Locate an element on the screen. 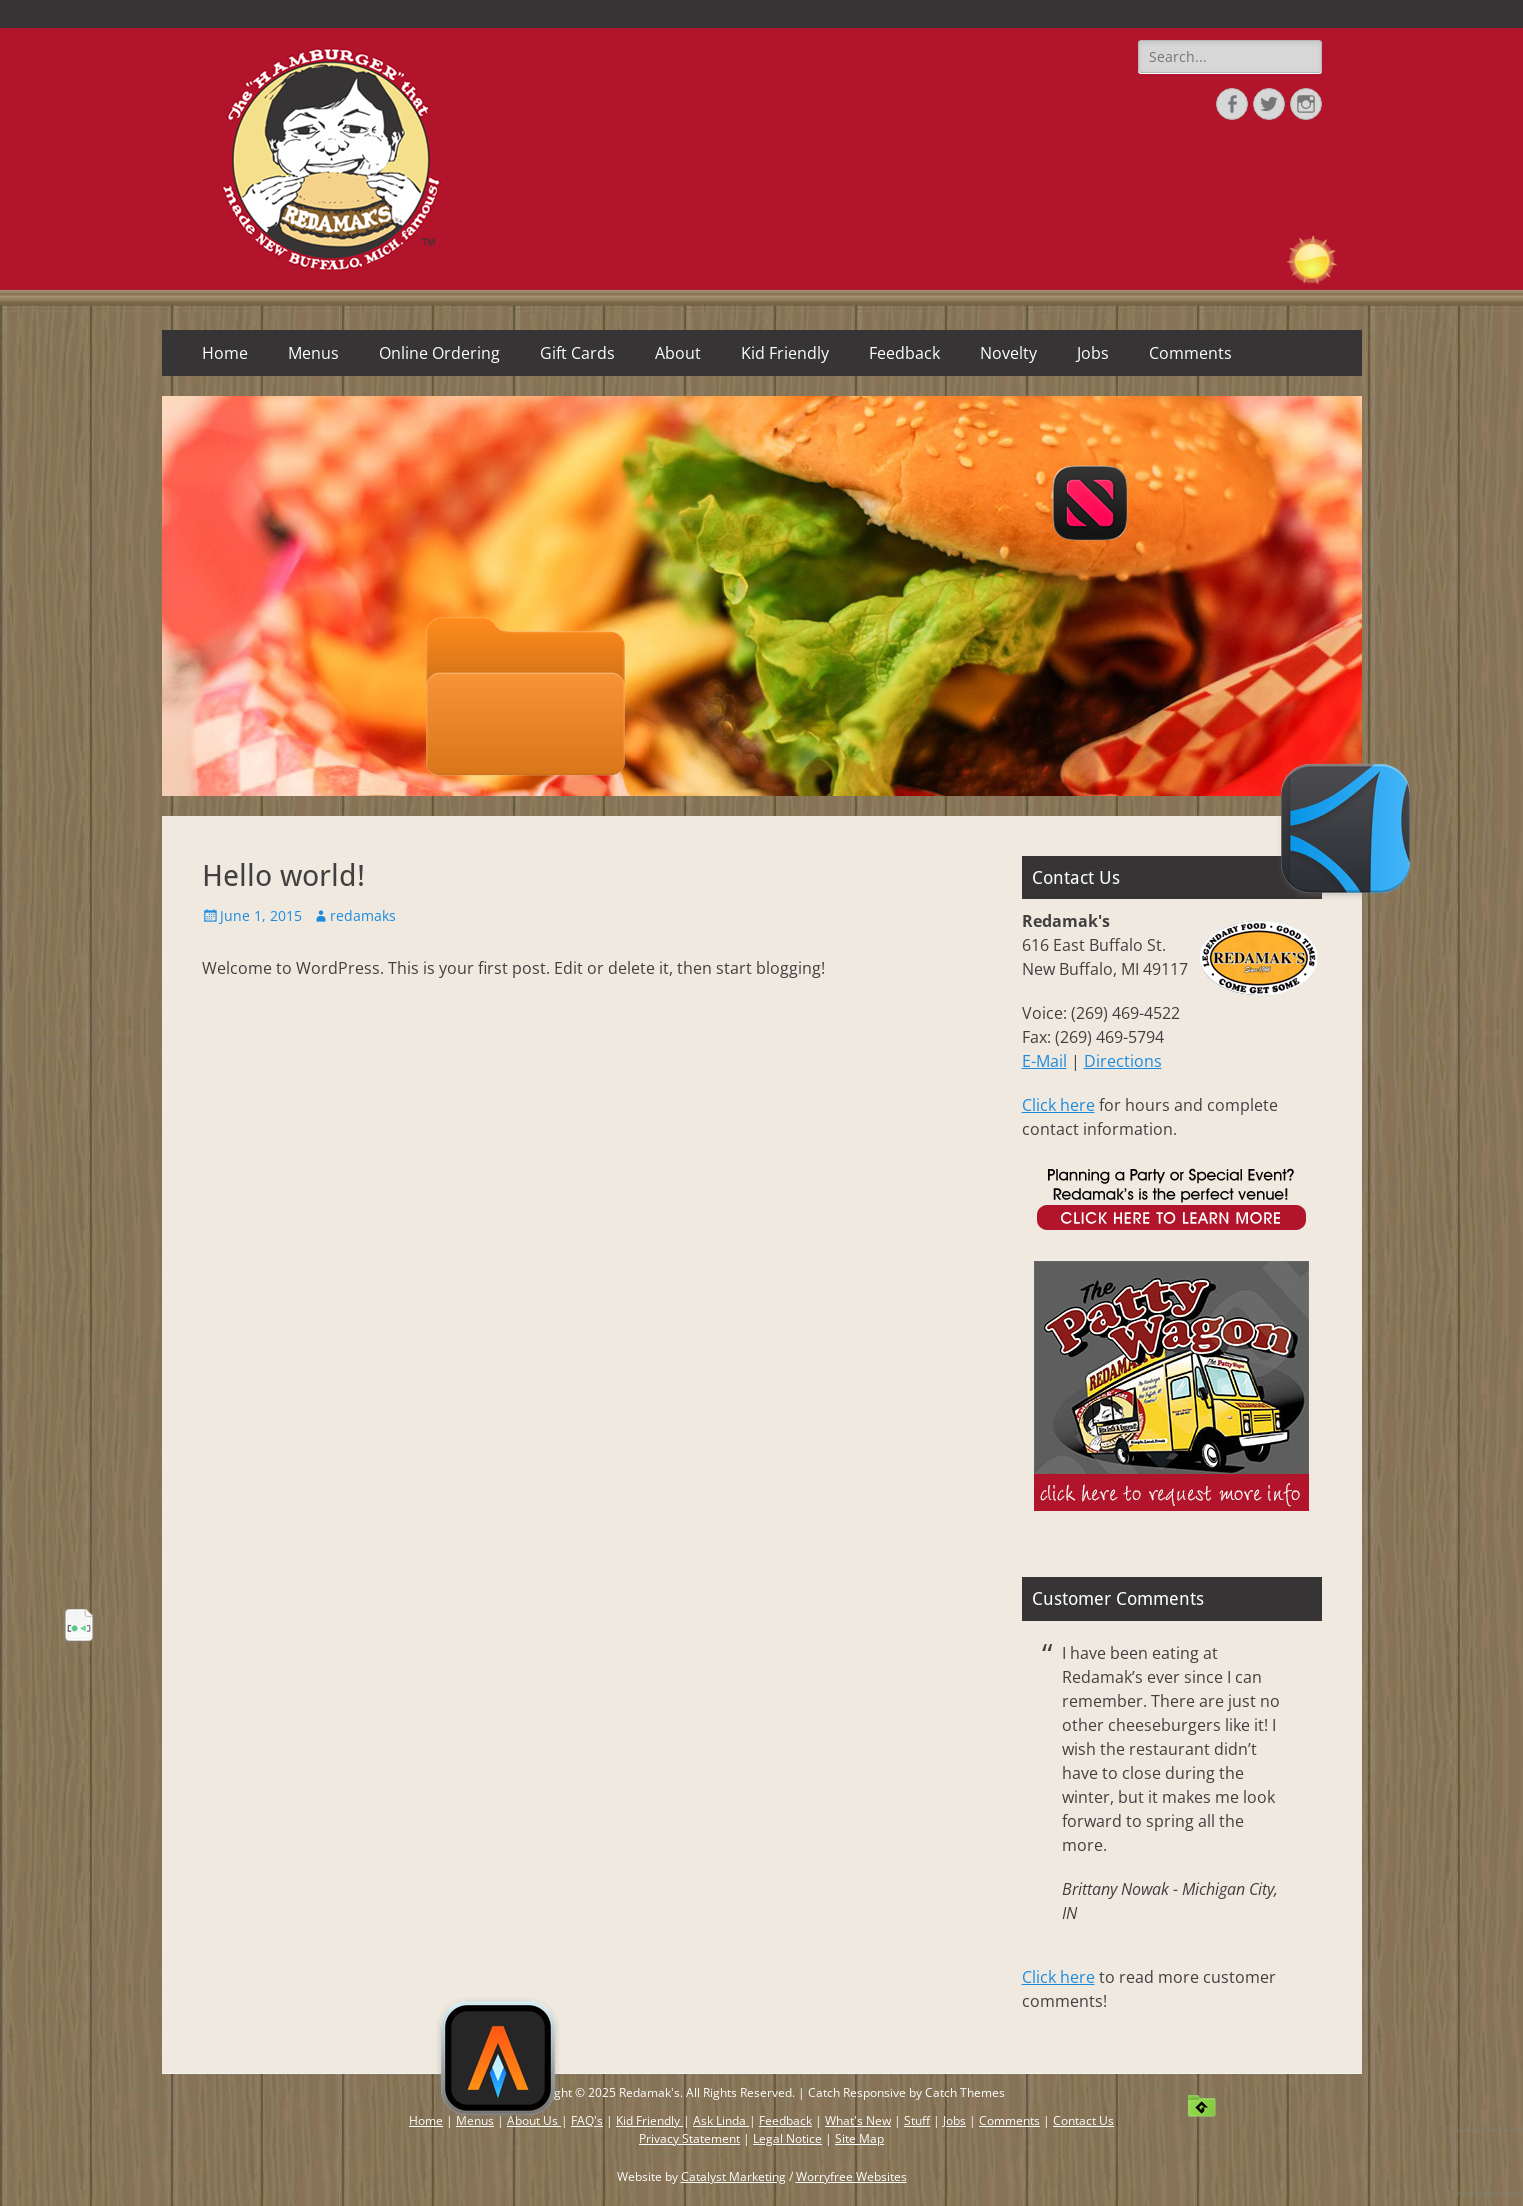 Image resolution: width=1523 pixels, height=2206 pixels. launch alacritty terminal emulator is located at coordinates (498, 2058).